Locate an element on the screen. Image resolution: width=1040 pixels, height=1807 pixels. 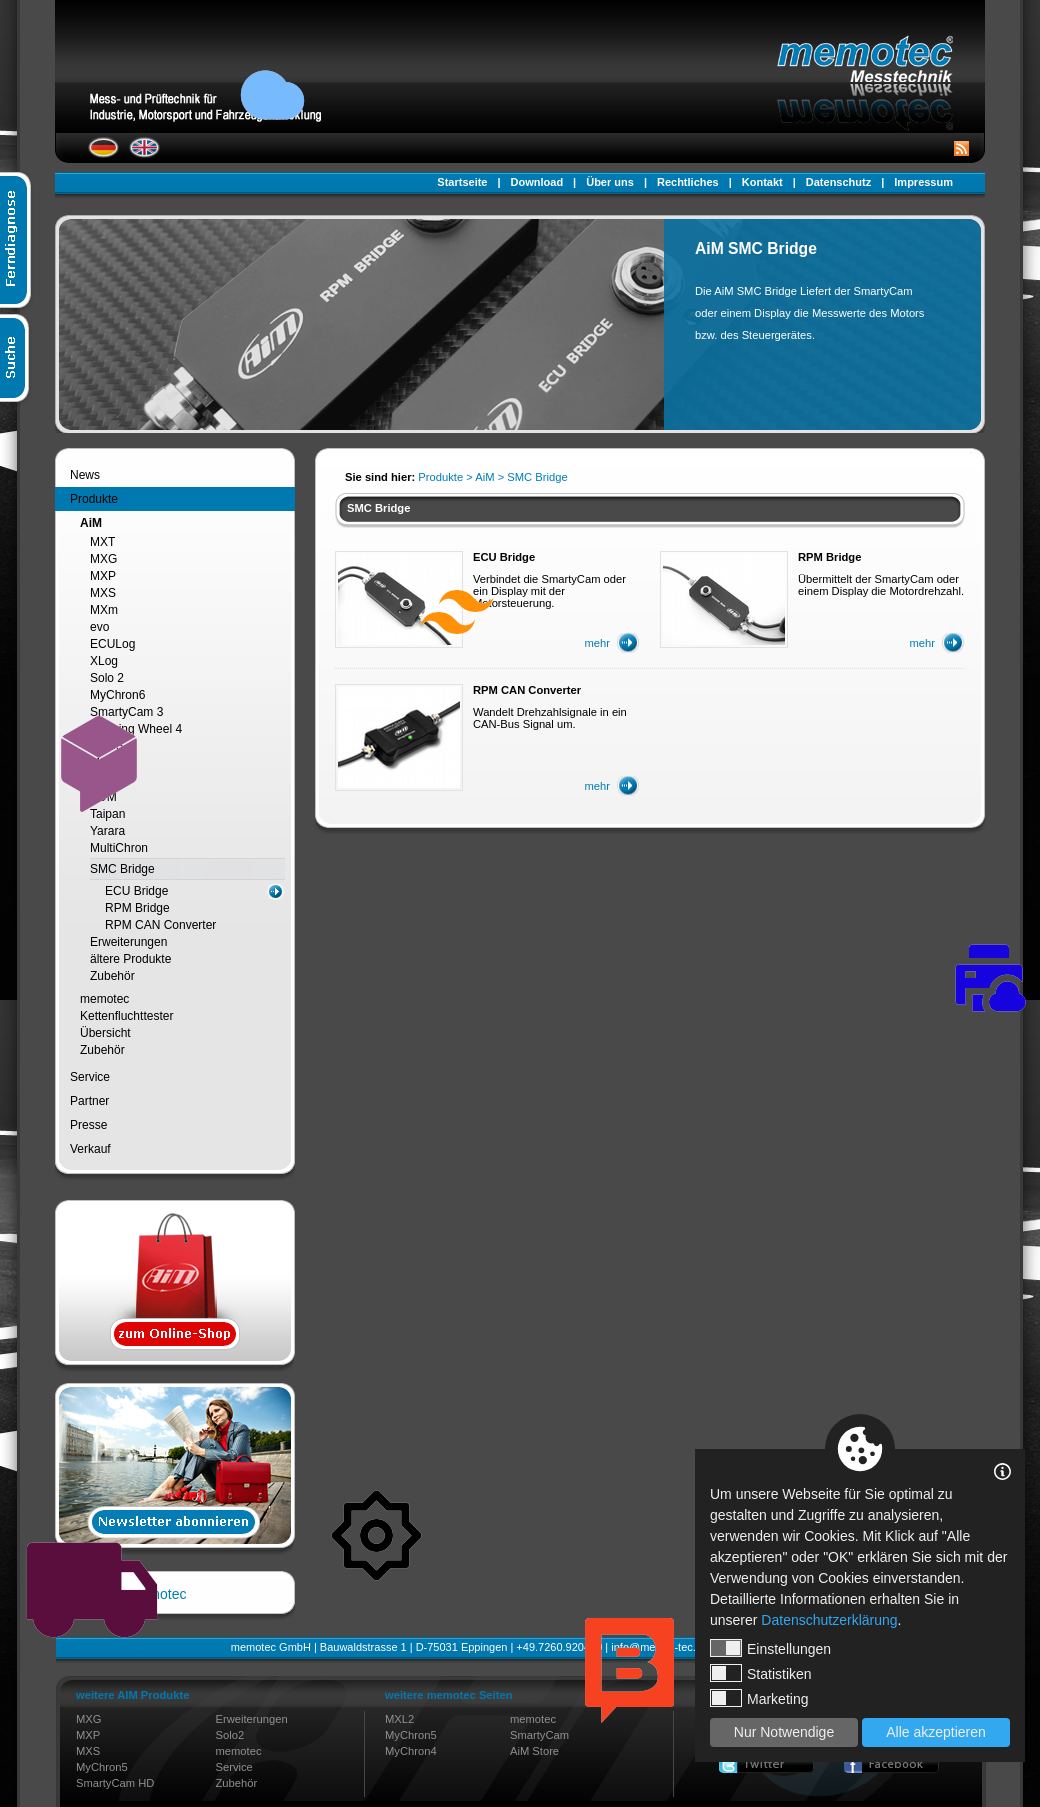
track your delivery or shipment is located at coordinates (92, 1584).